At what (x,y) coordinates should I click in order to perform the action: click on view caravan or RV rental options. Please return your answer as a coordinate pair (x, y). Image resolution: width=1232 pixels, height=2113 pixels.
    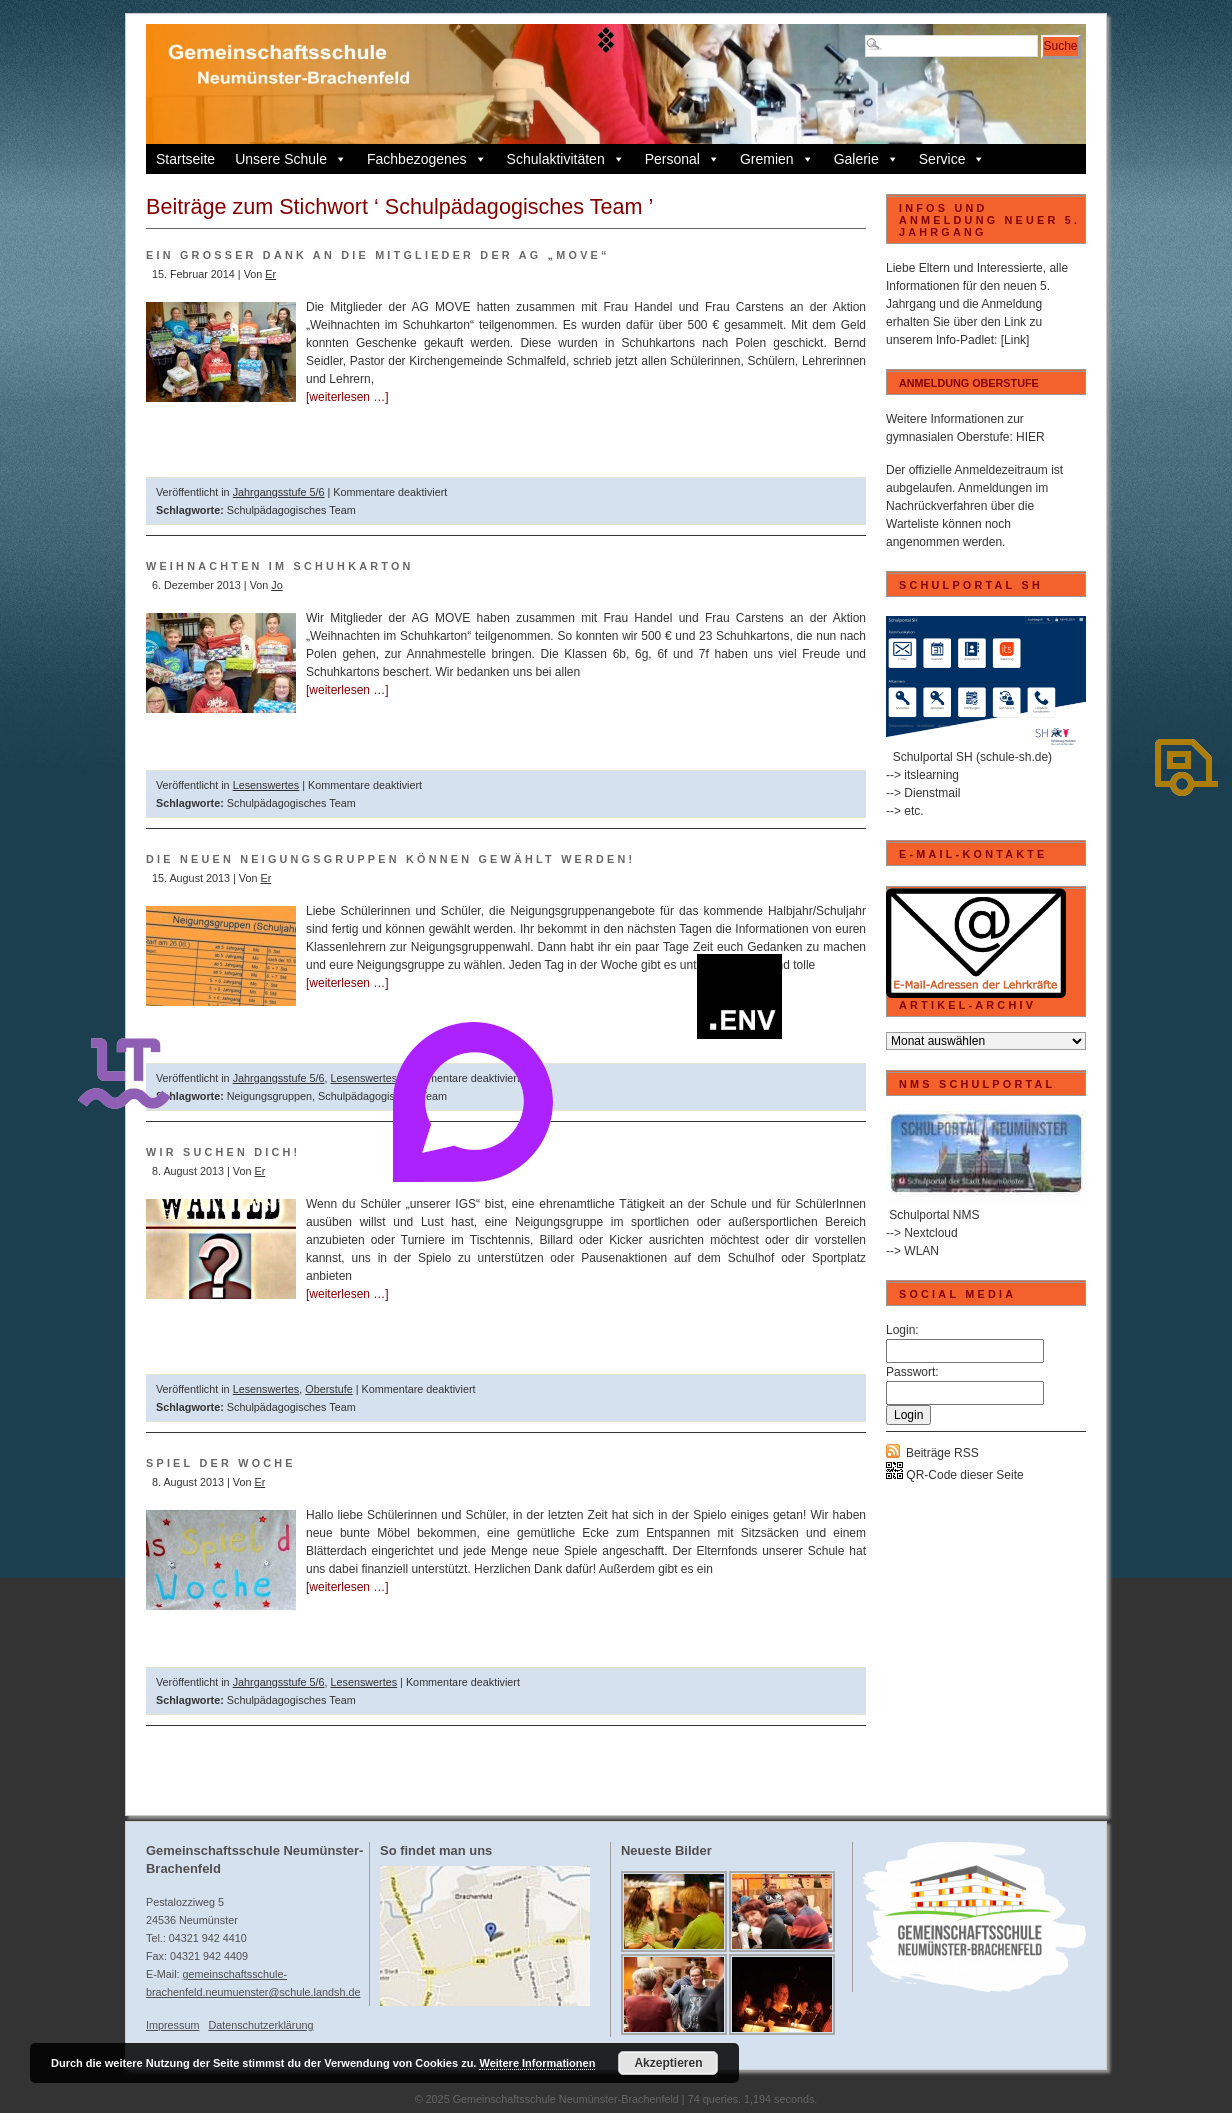
    Looking at the image, I should click on (1185, 766).